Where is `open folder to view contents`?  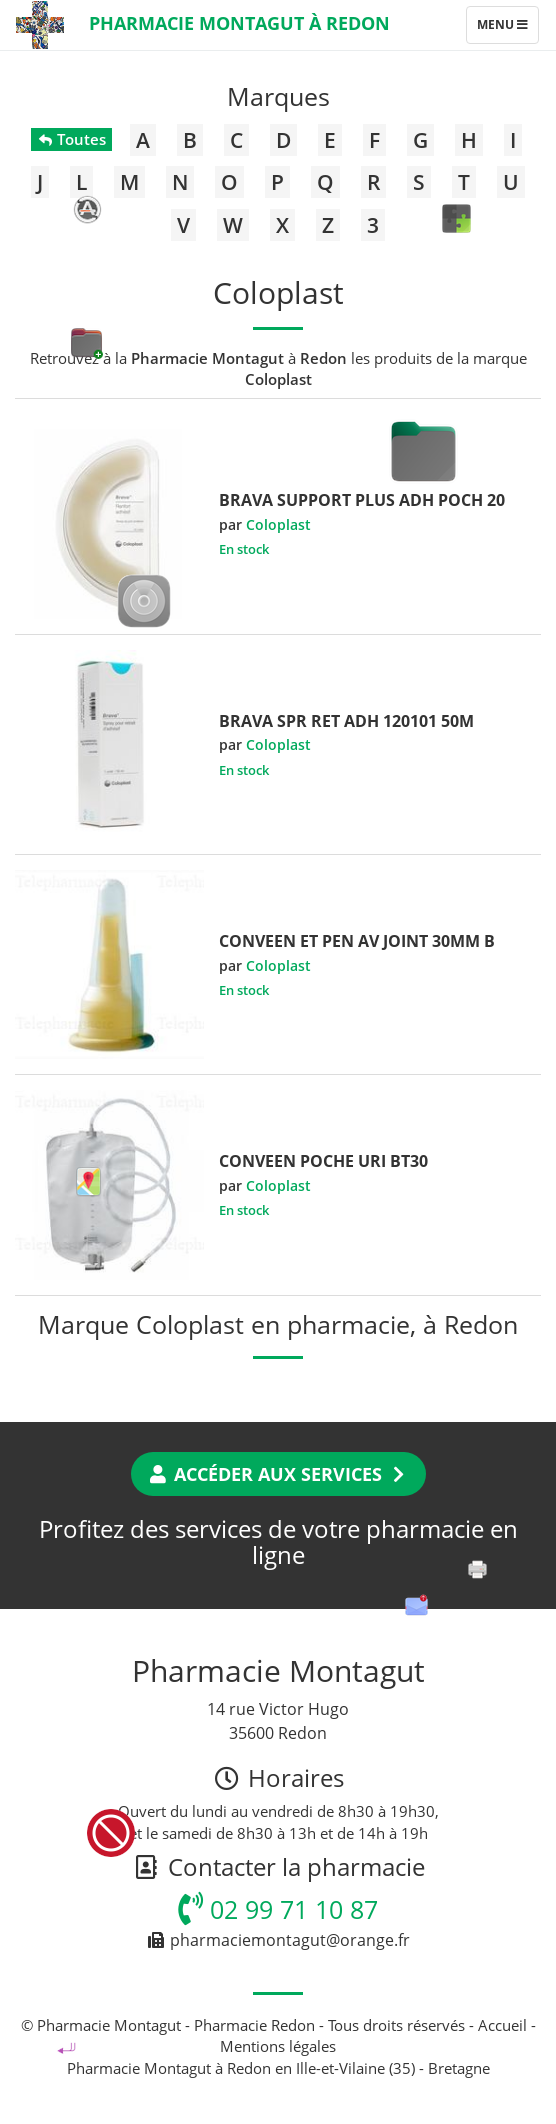
open folder to view contents is located at coordinates (423, 451).